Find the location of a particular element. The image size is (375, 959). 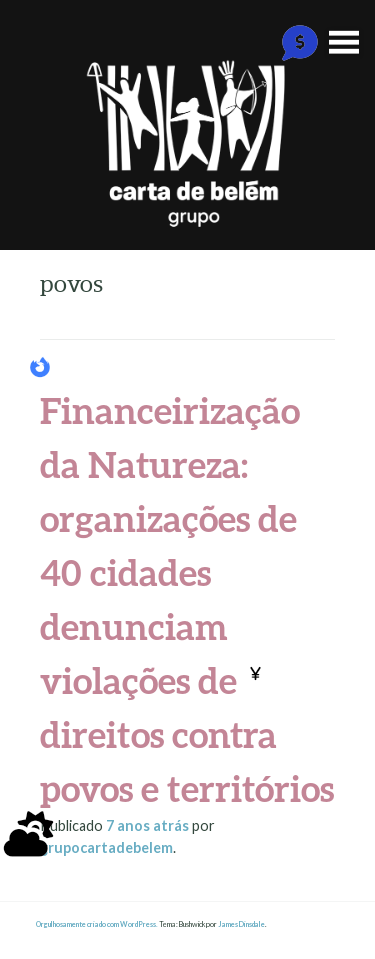

view payment or billing messages is located at coordinates (300, 43).